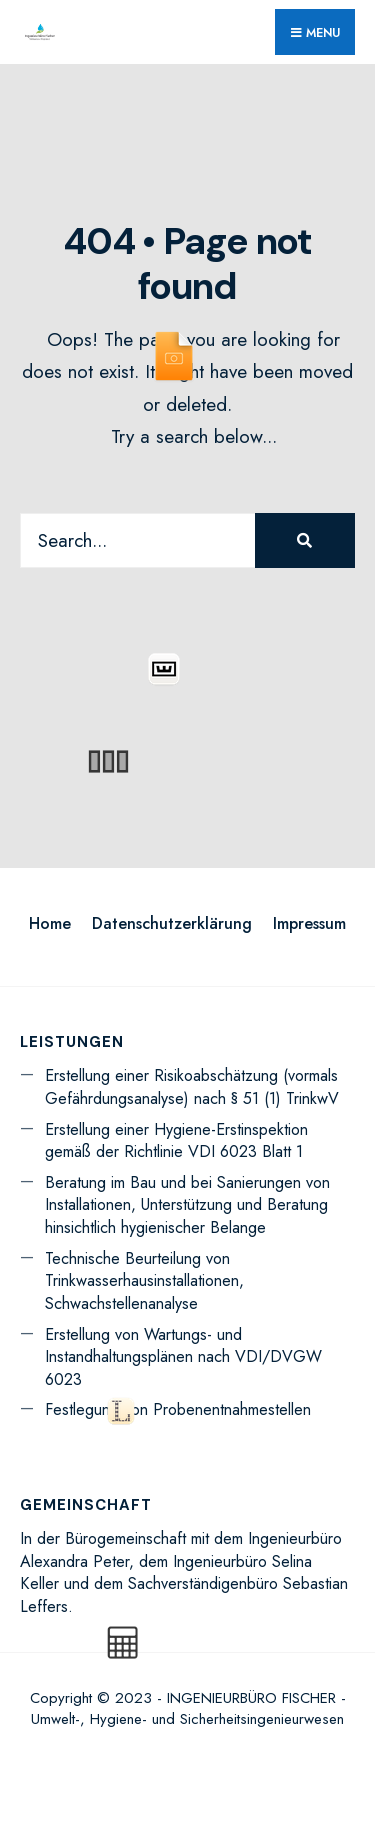 This screenshot has width=375, height=1837. Describe the element at coordinates (121, 1411) in the screenshot. I see `open letterpress text editor app` at that location.